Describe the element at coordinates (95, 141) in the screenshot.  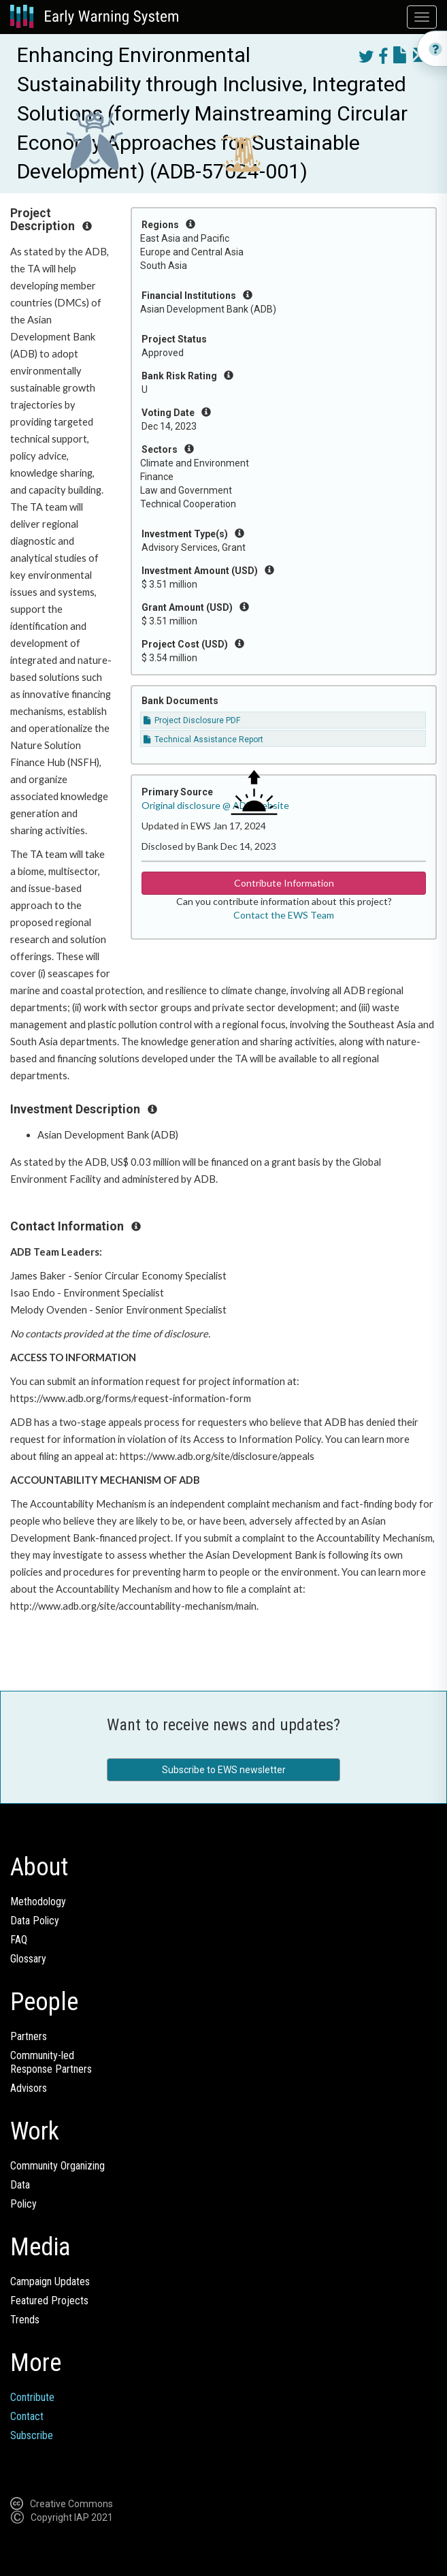
I see `indicates a bug or pest-related feature in a game` at that location.